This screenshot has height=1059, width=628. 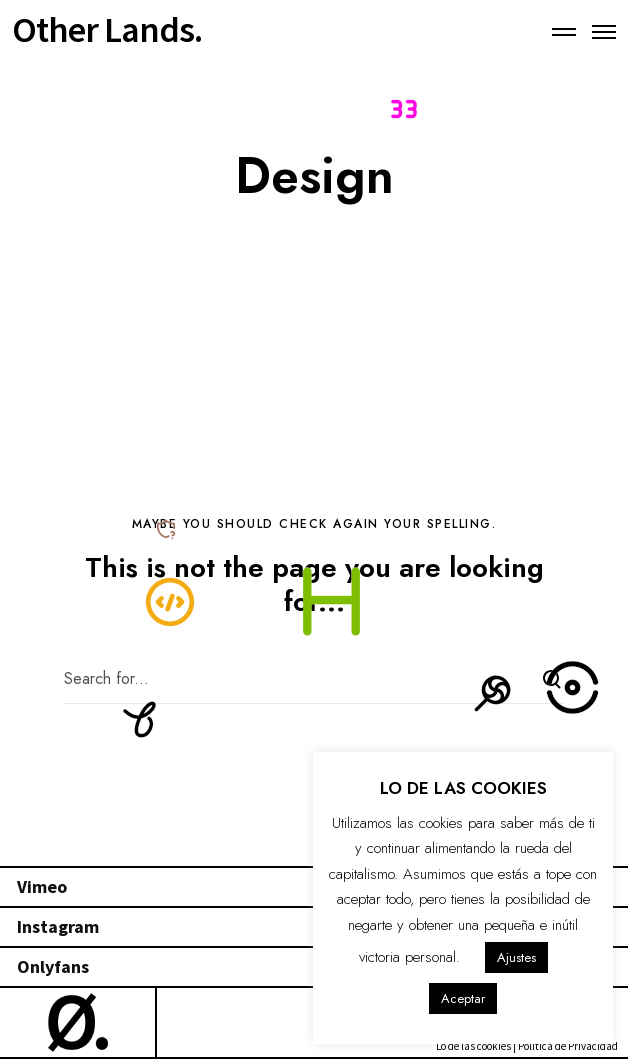 What do you see at coordinates (166, 529) in the screenshot?
I see `access security help or FAQ` at bounding box center [166, 529].